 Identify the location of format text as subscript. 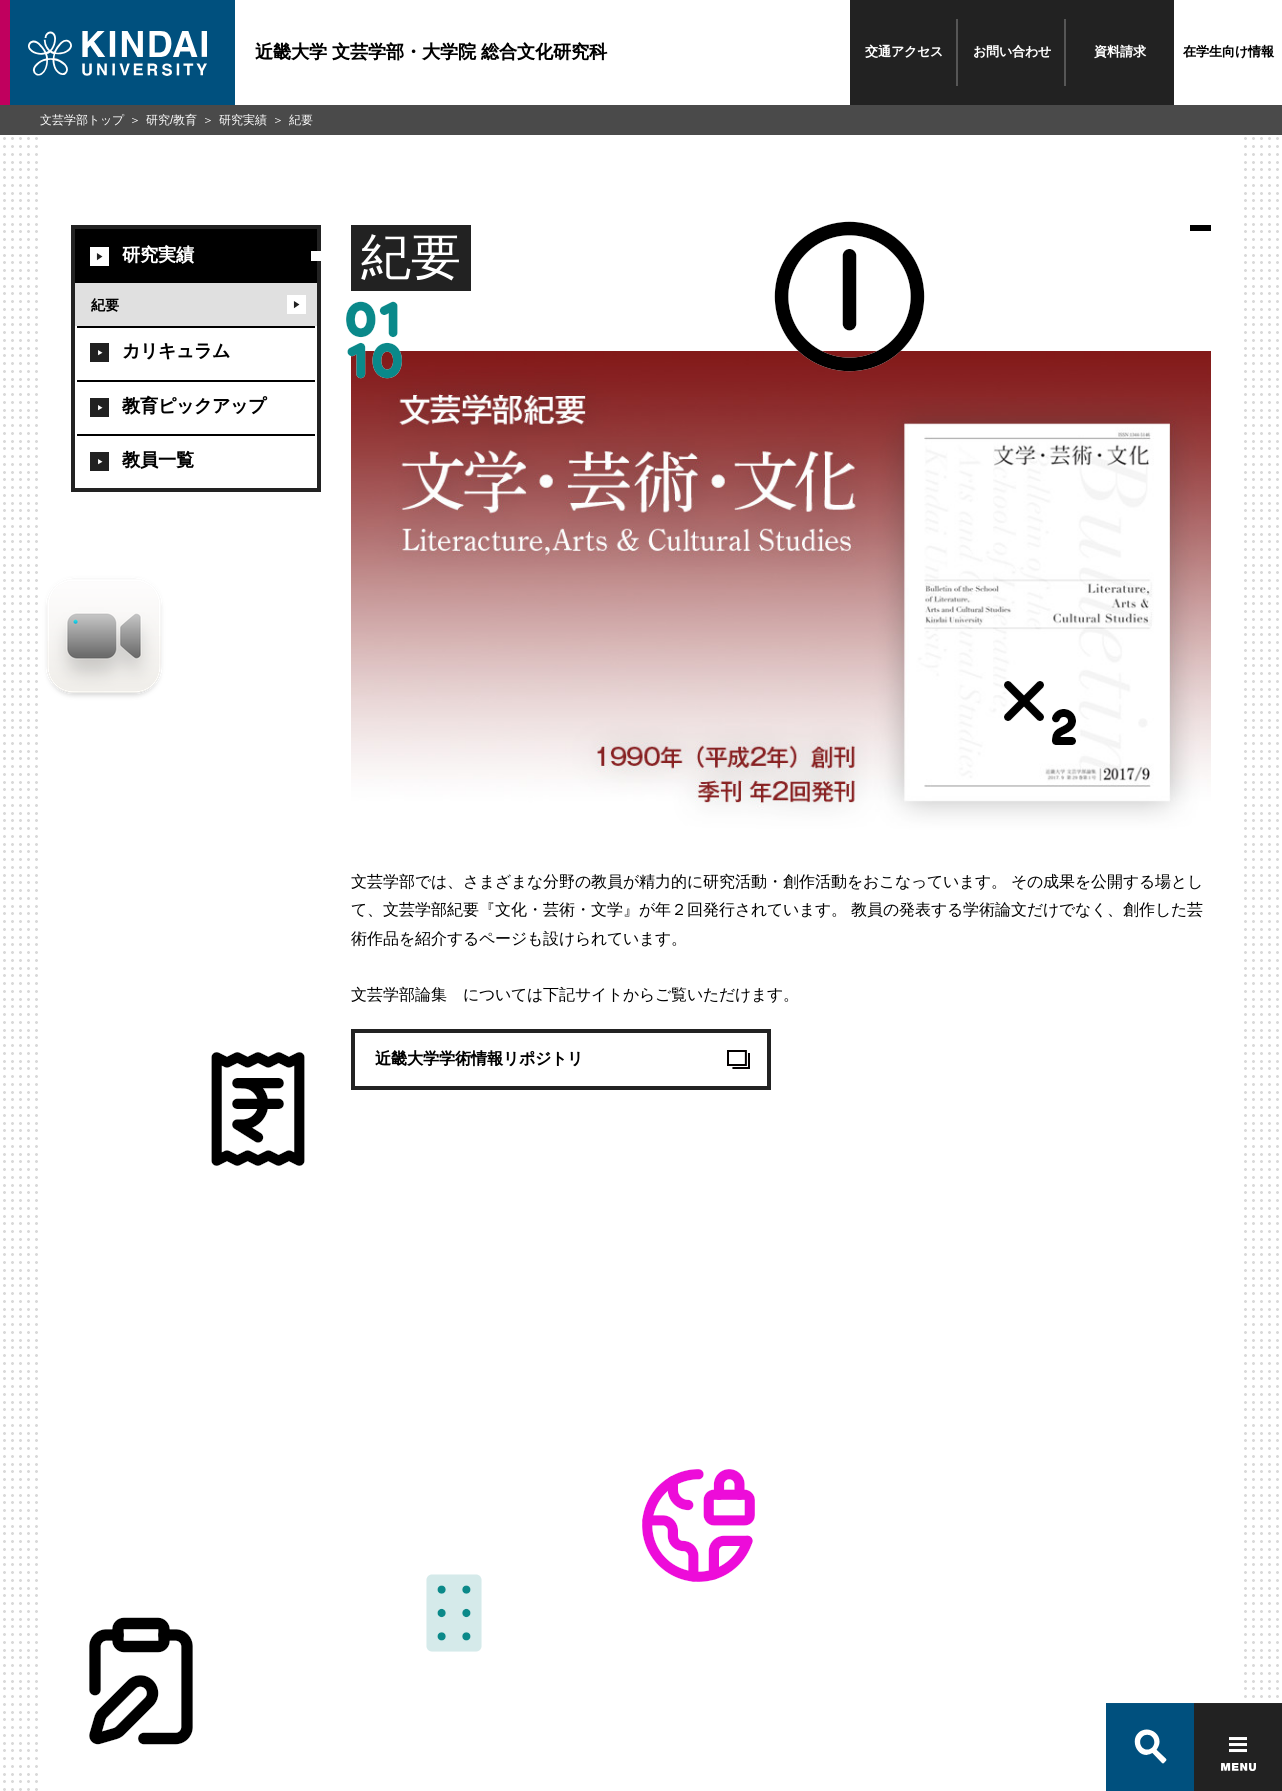
(1040, 713).